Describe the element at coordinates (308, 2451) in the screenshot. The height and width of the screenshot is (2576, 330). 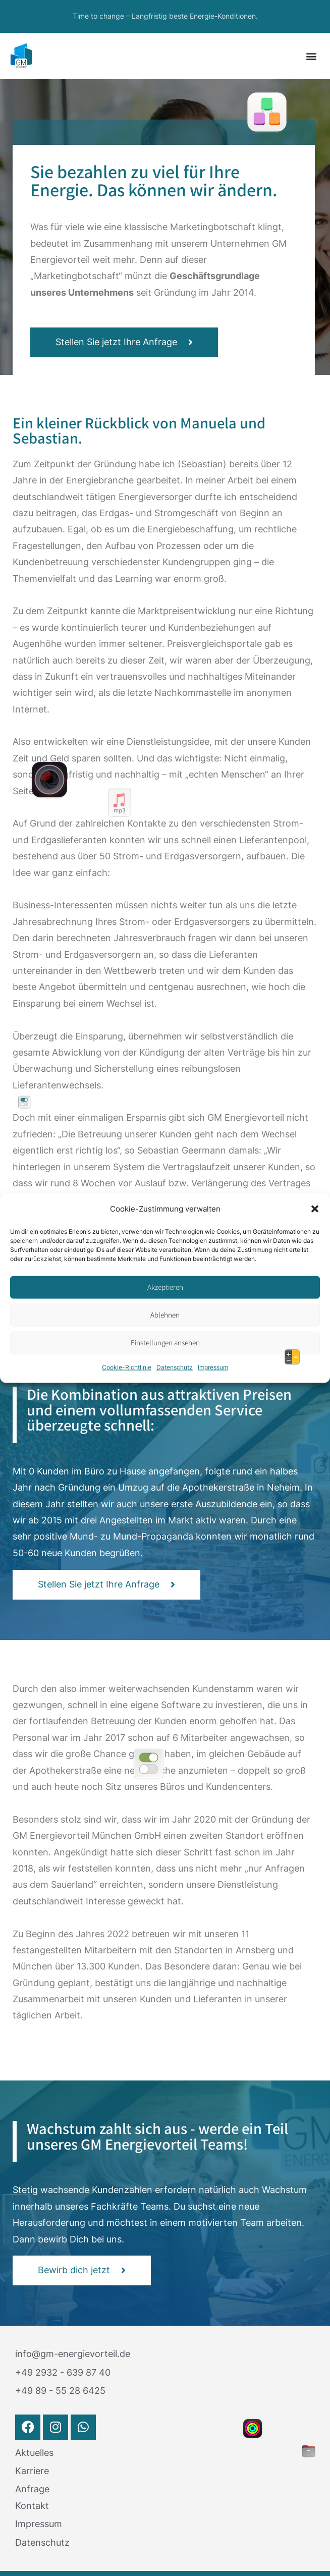
I see `open the file manager application` at that location.